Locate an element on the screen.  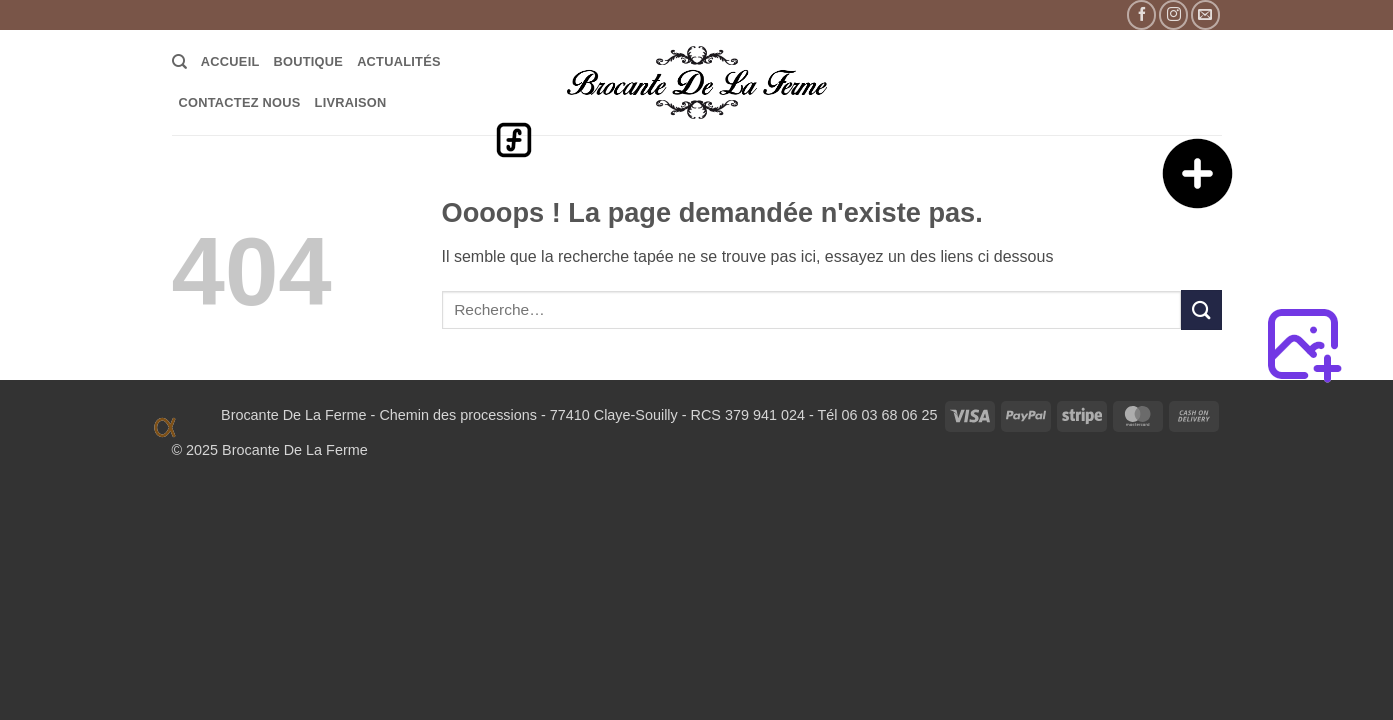
add a new item is located at coordinates (1197, 173).